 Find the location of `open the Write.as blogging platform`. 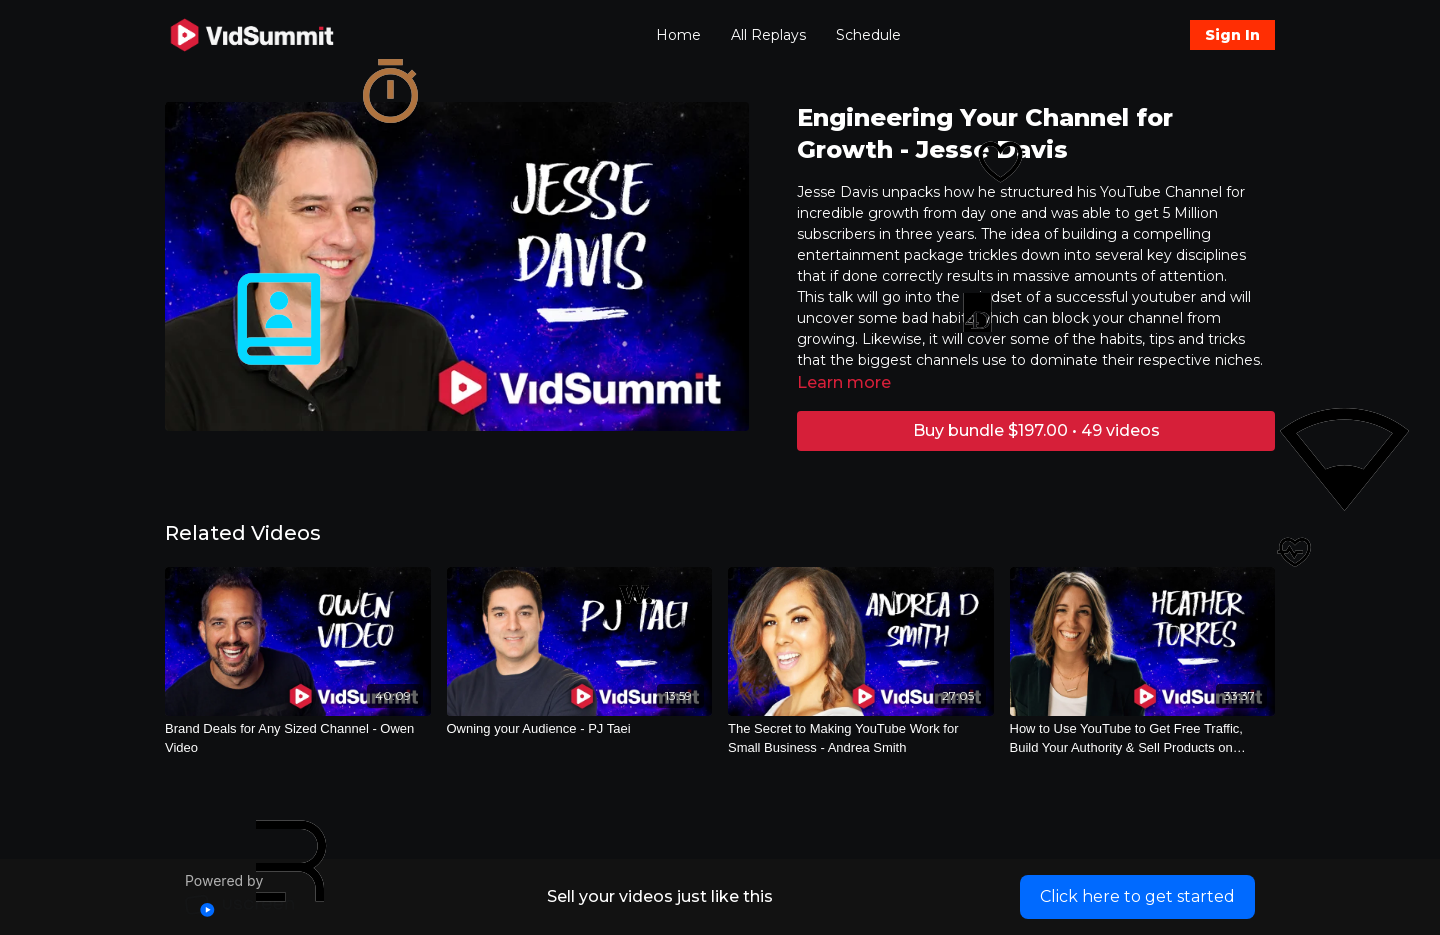

open the Write.as blogging platform is located at coordinates (635, 594).